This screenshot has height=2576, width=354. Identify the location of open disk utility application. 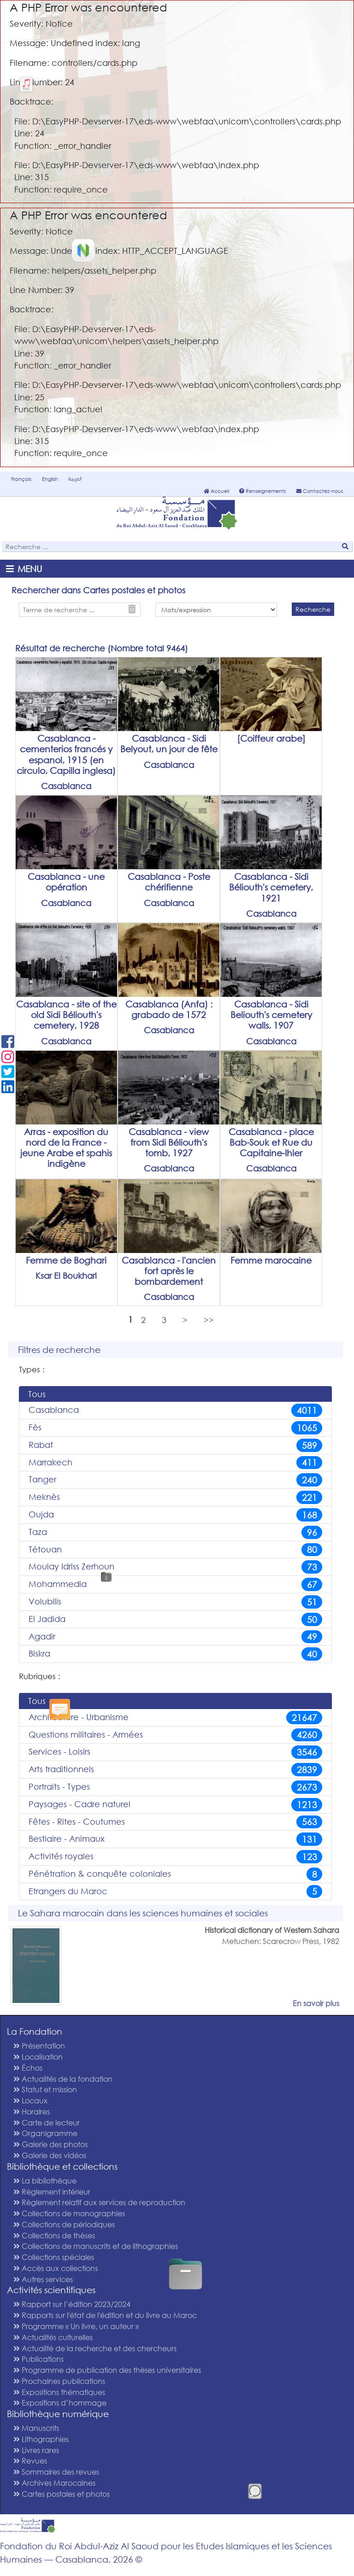
(255, 2491).